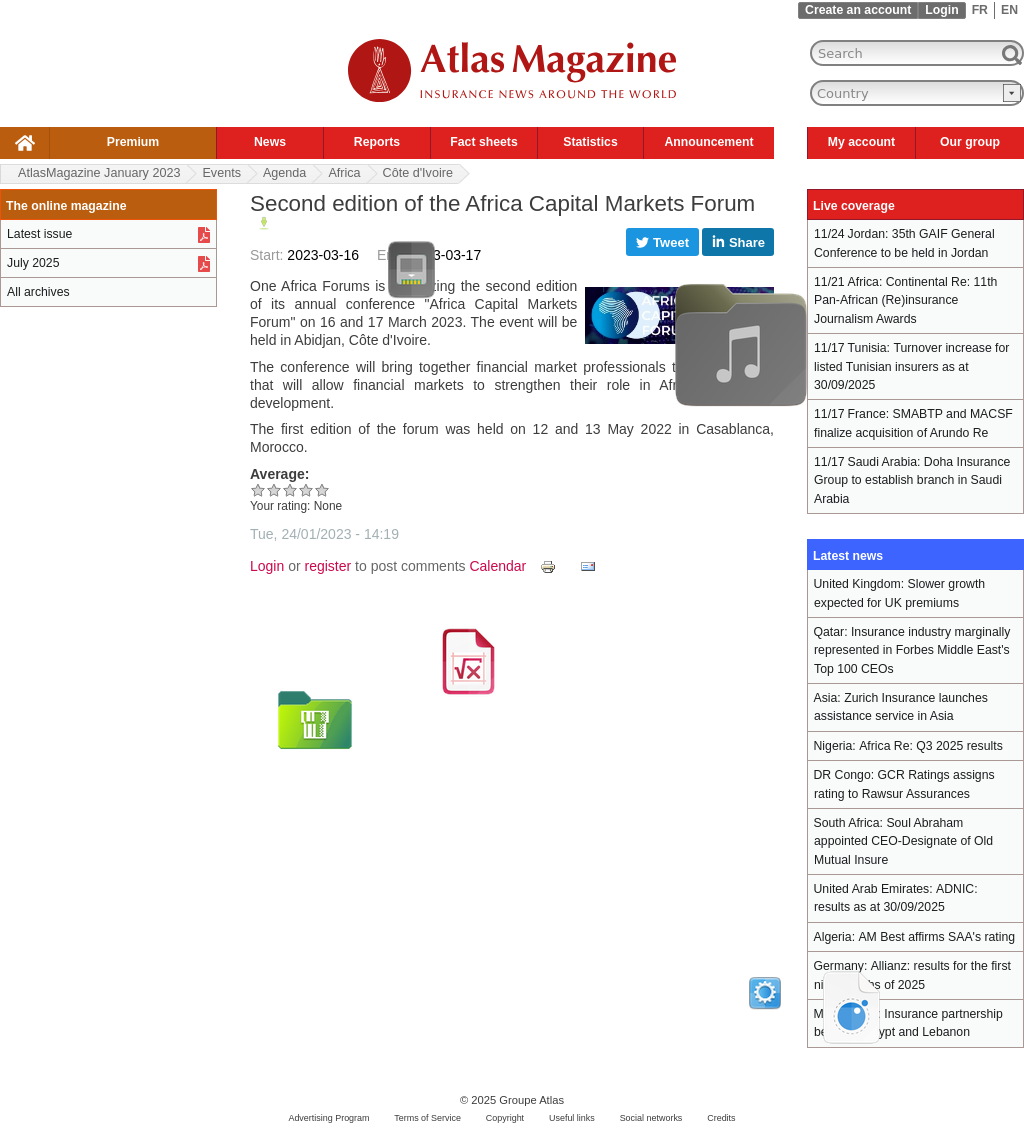 Image resolution: width=1024 pixels, height=1141 pixels. What do you see at coordinates (264, 222) in the screenshot?
I see `save the current file` at bounding box center [264, 222].